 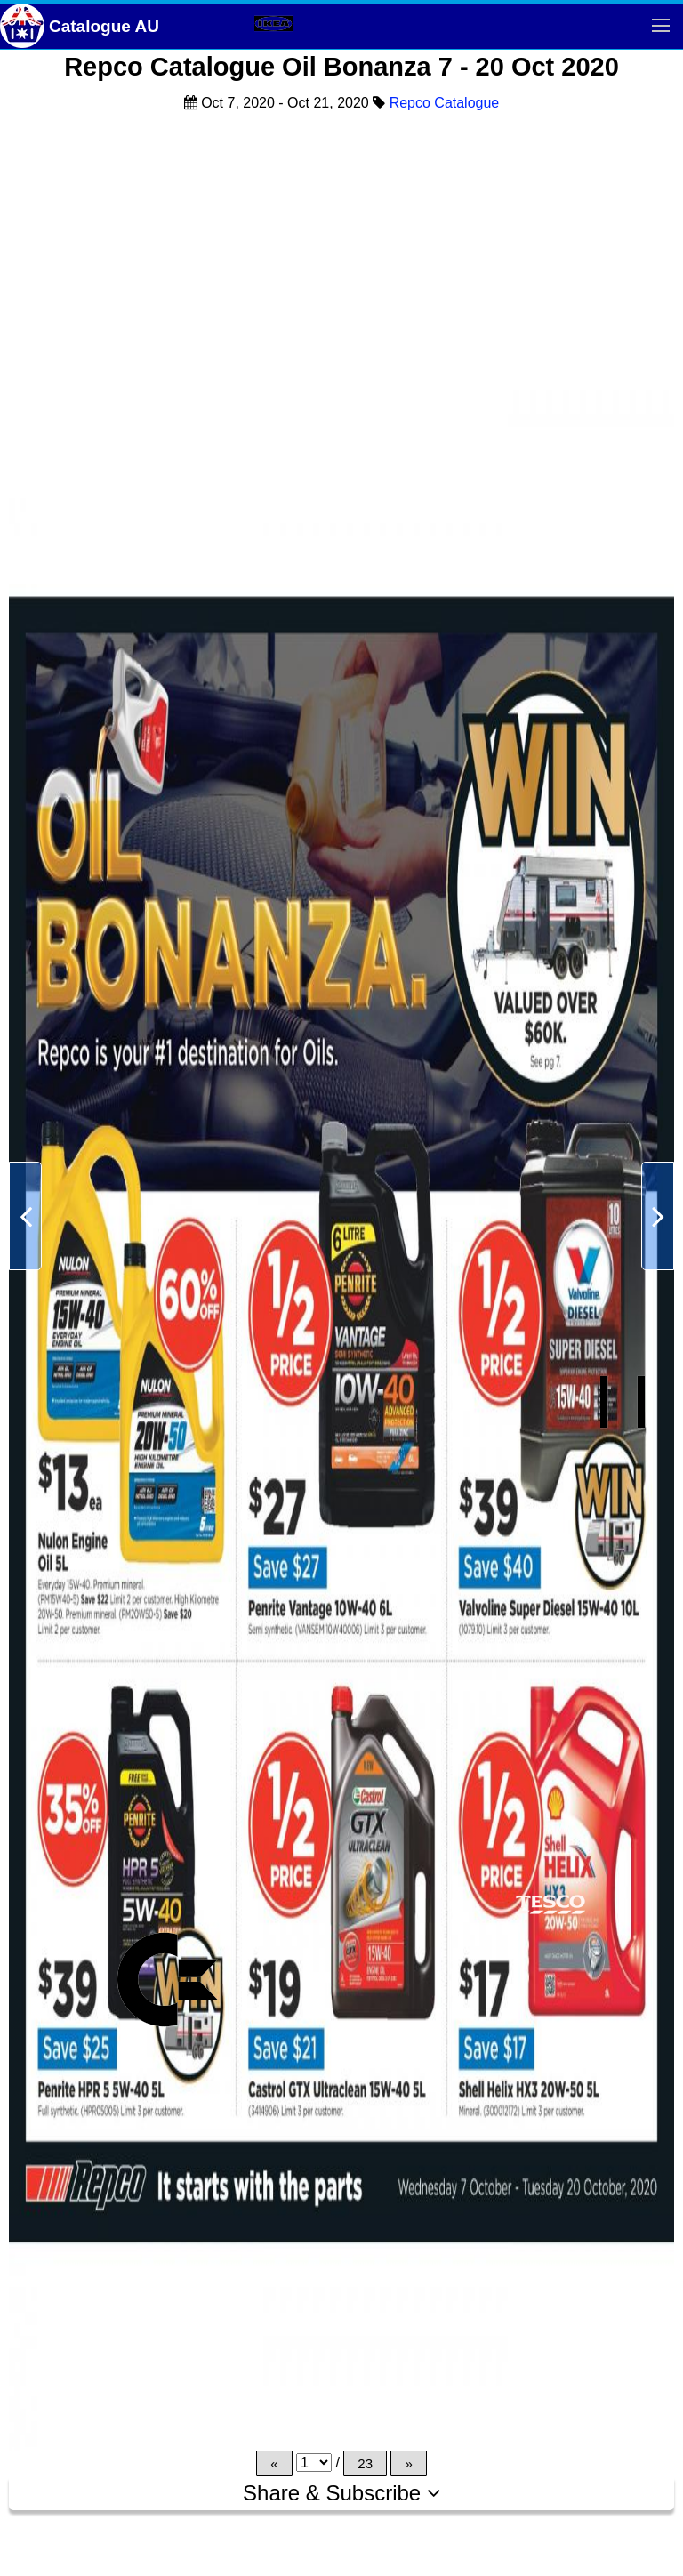 I want to click on IKEA brand logo, so click(x=273, y=23).